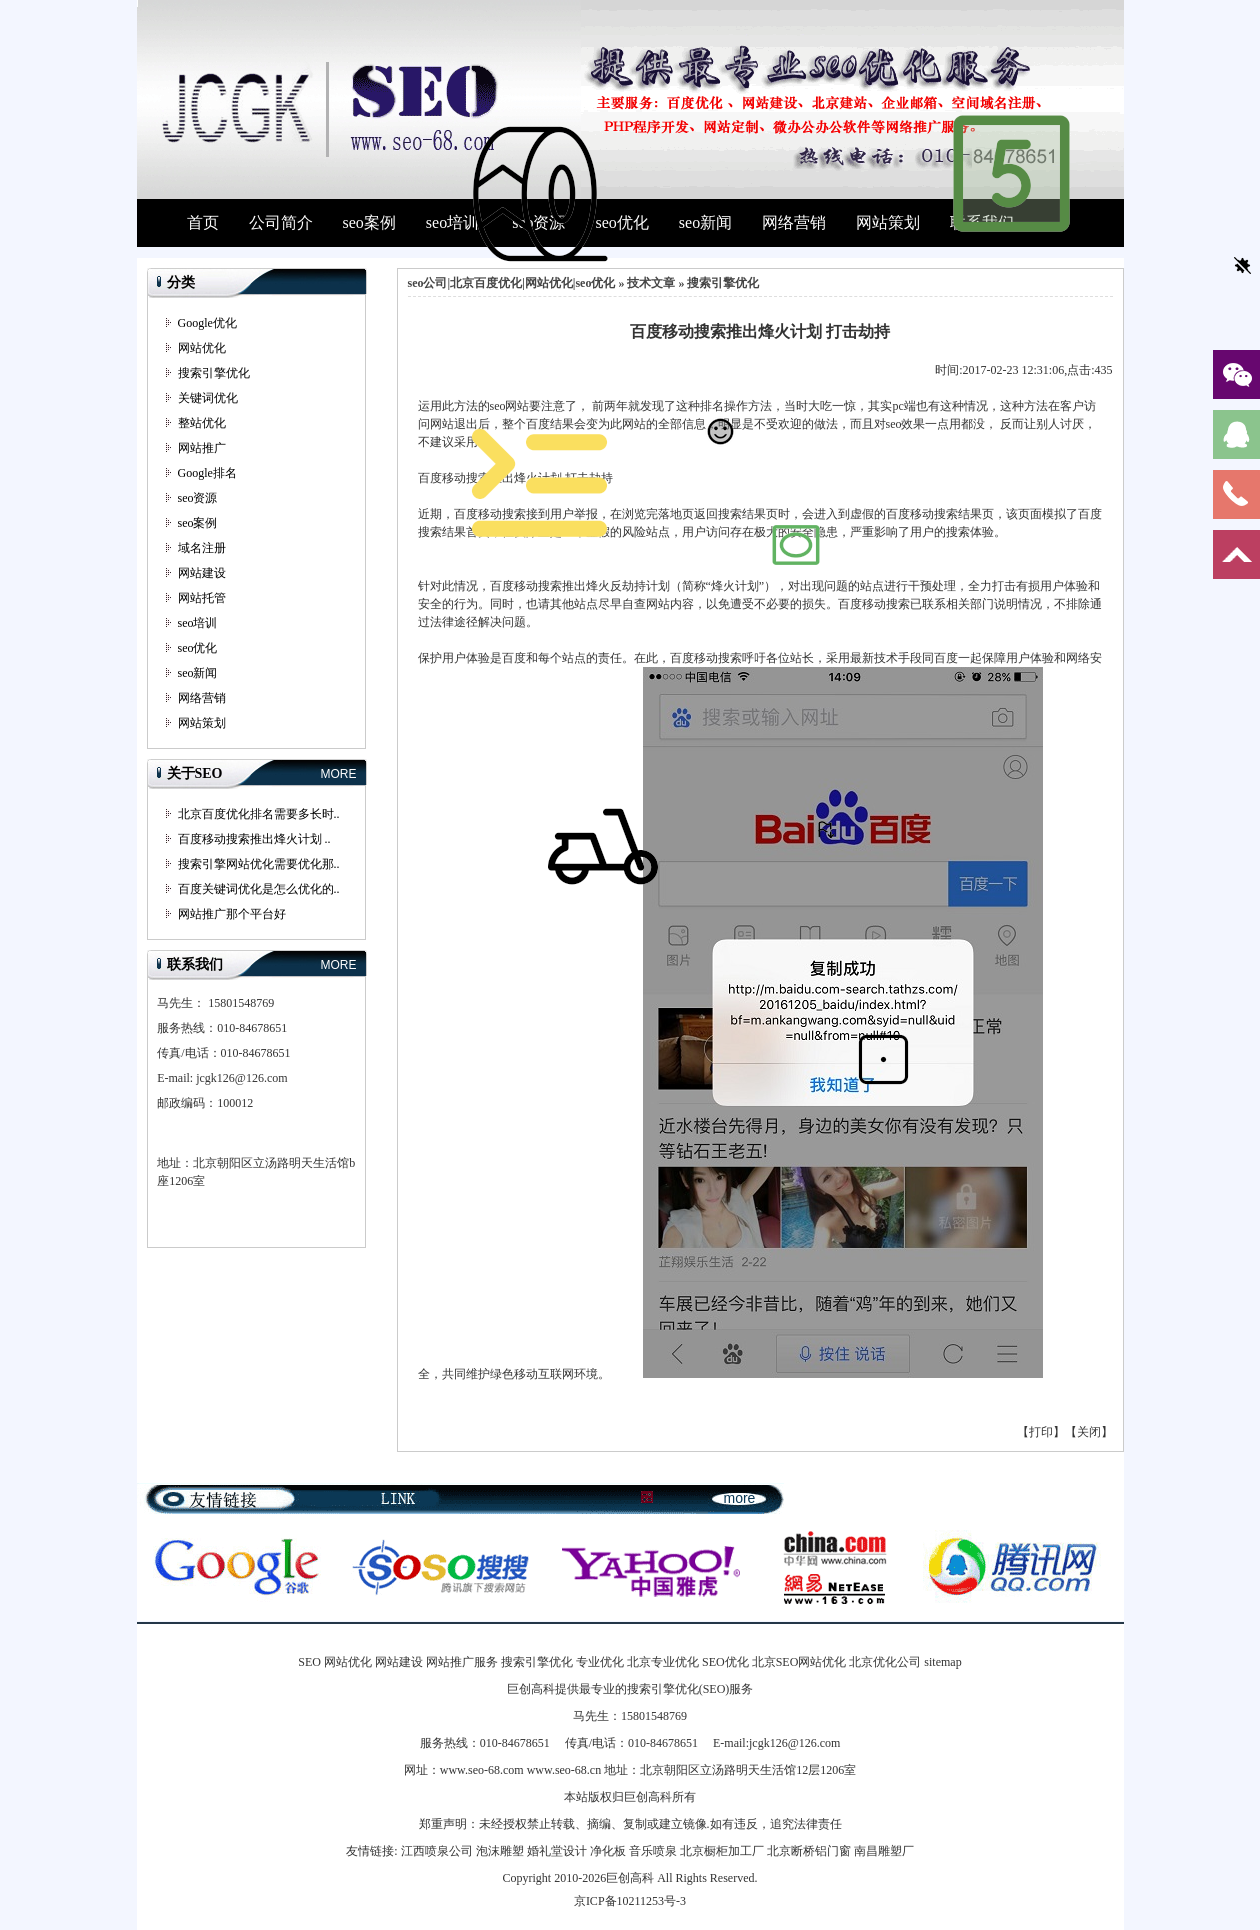 This screenshot has width=1260, height=1930. What do you see at coordinates (883, 1059) in the screenshot?
I see `indicates a roll result of one on a dice` at bounding box center [883, 1059].